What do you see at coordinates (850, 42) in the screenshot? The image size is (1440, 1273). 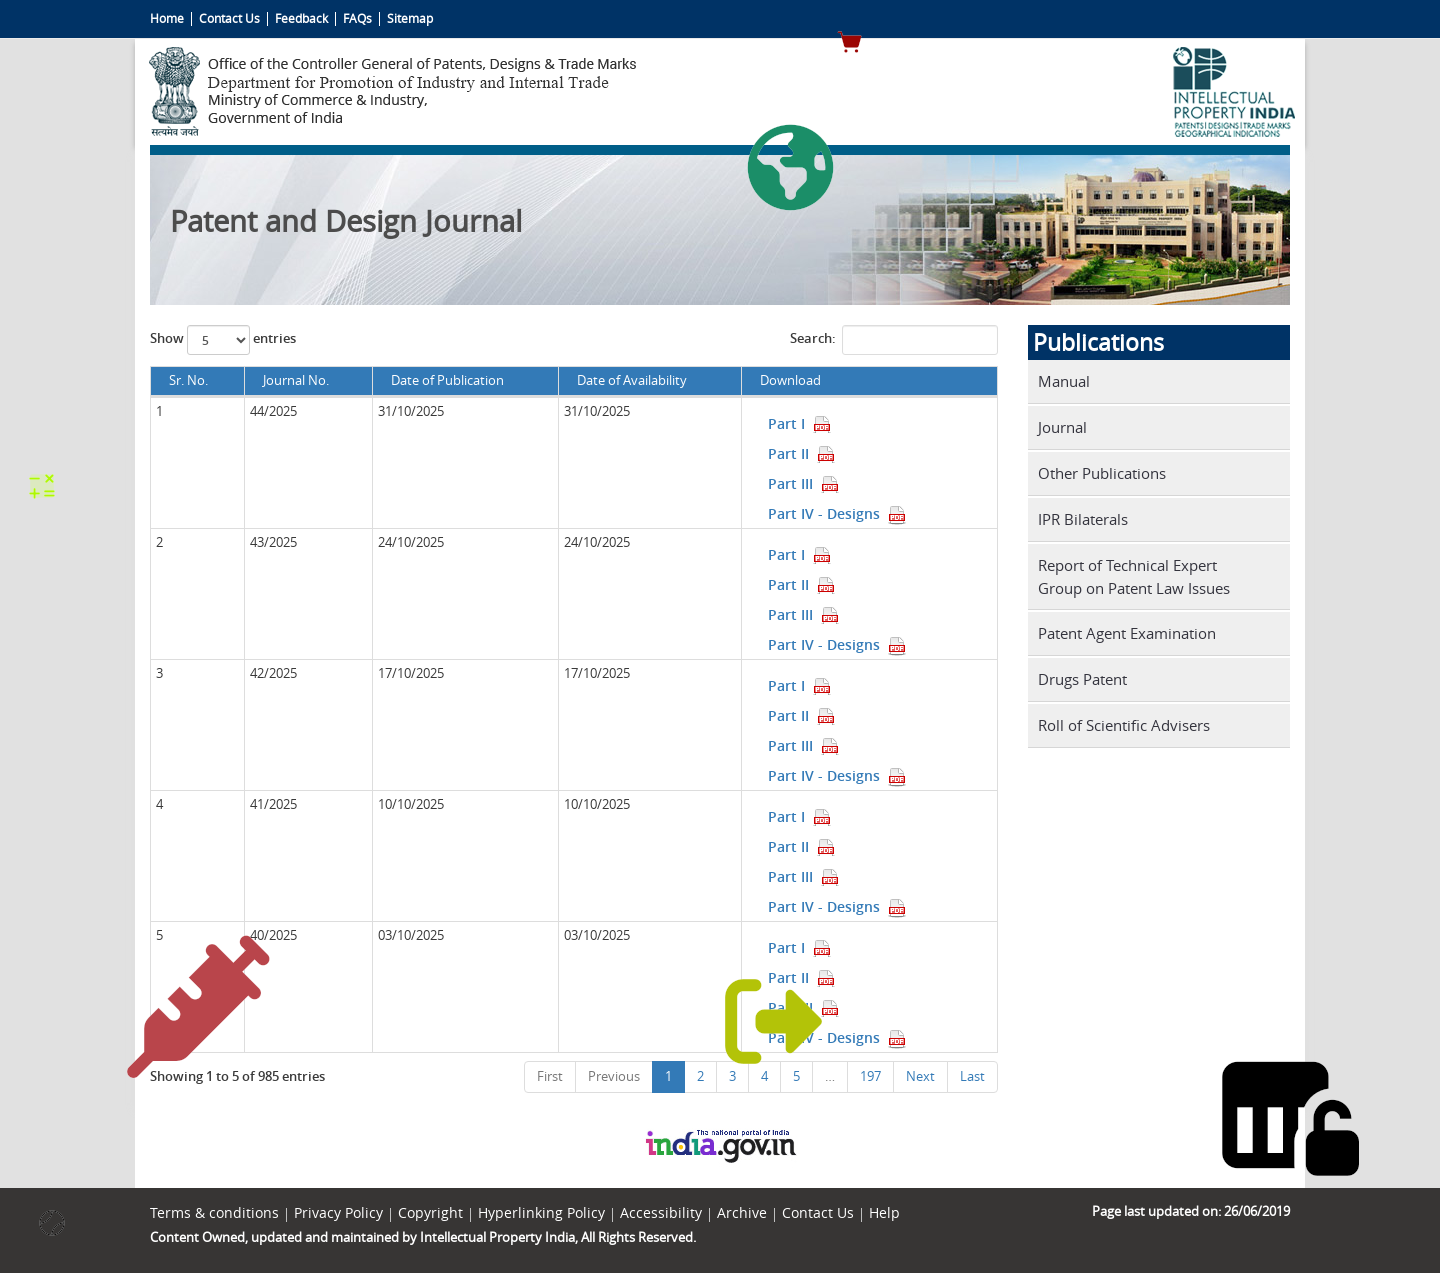 I see `view your shopping cart` at bounding box center [850, 42].